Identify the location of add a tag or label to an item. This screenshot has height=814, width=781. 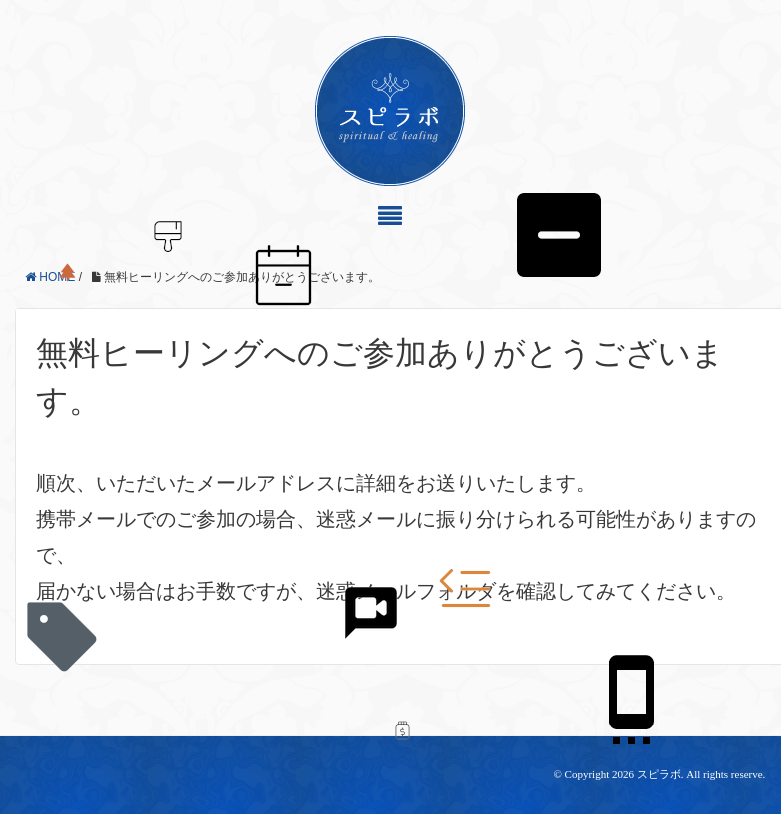
(58, 633).